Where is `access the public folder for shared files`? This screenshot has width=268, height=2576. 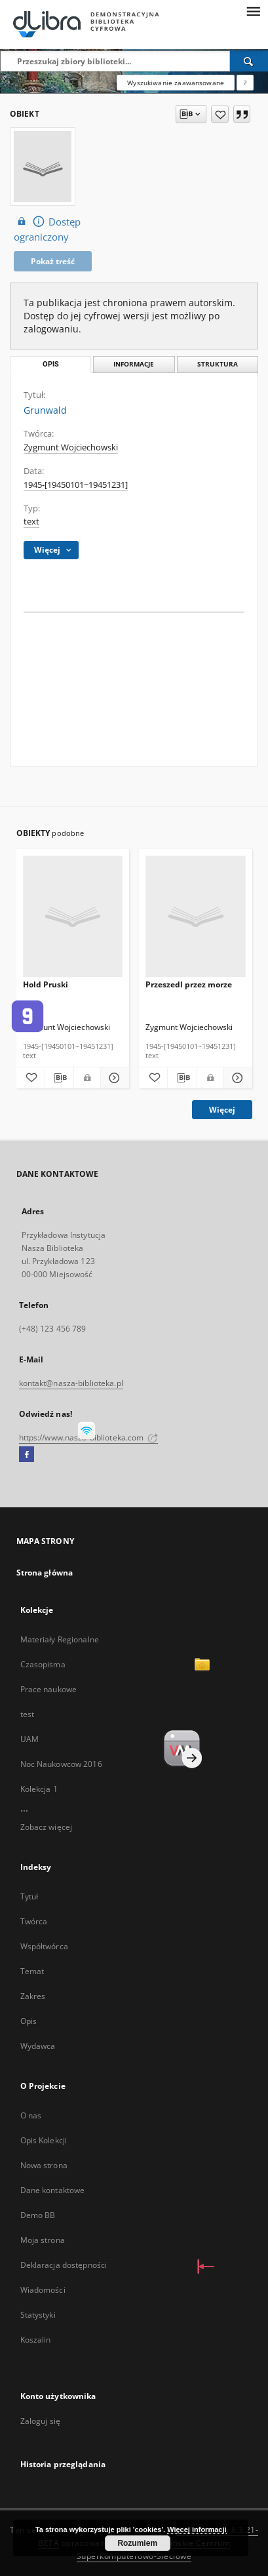 access the public folder for shared files is located at coordinates (202, 1664).